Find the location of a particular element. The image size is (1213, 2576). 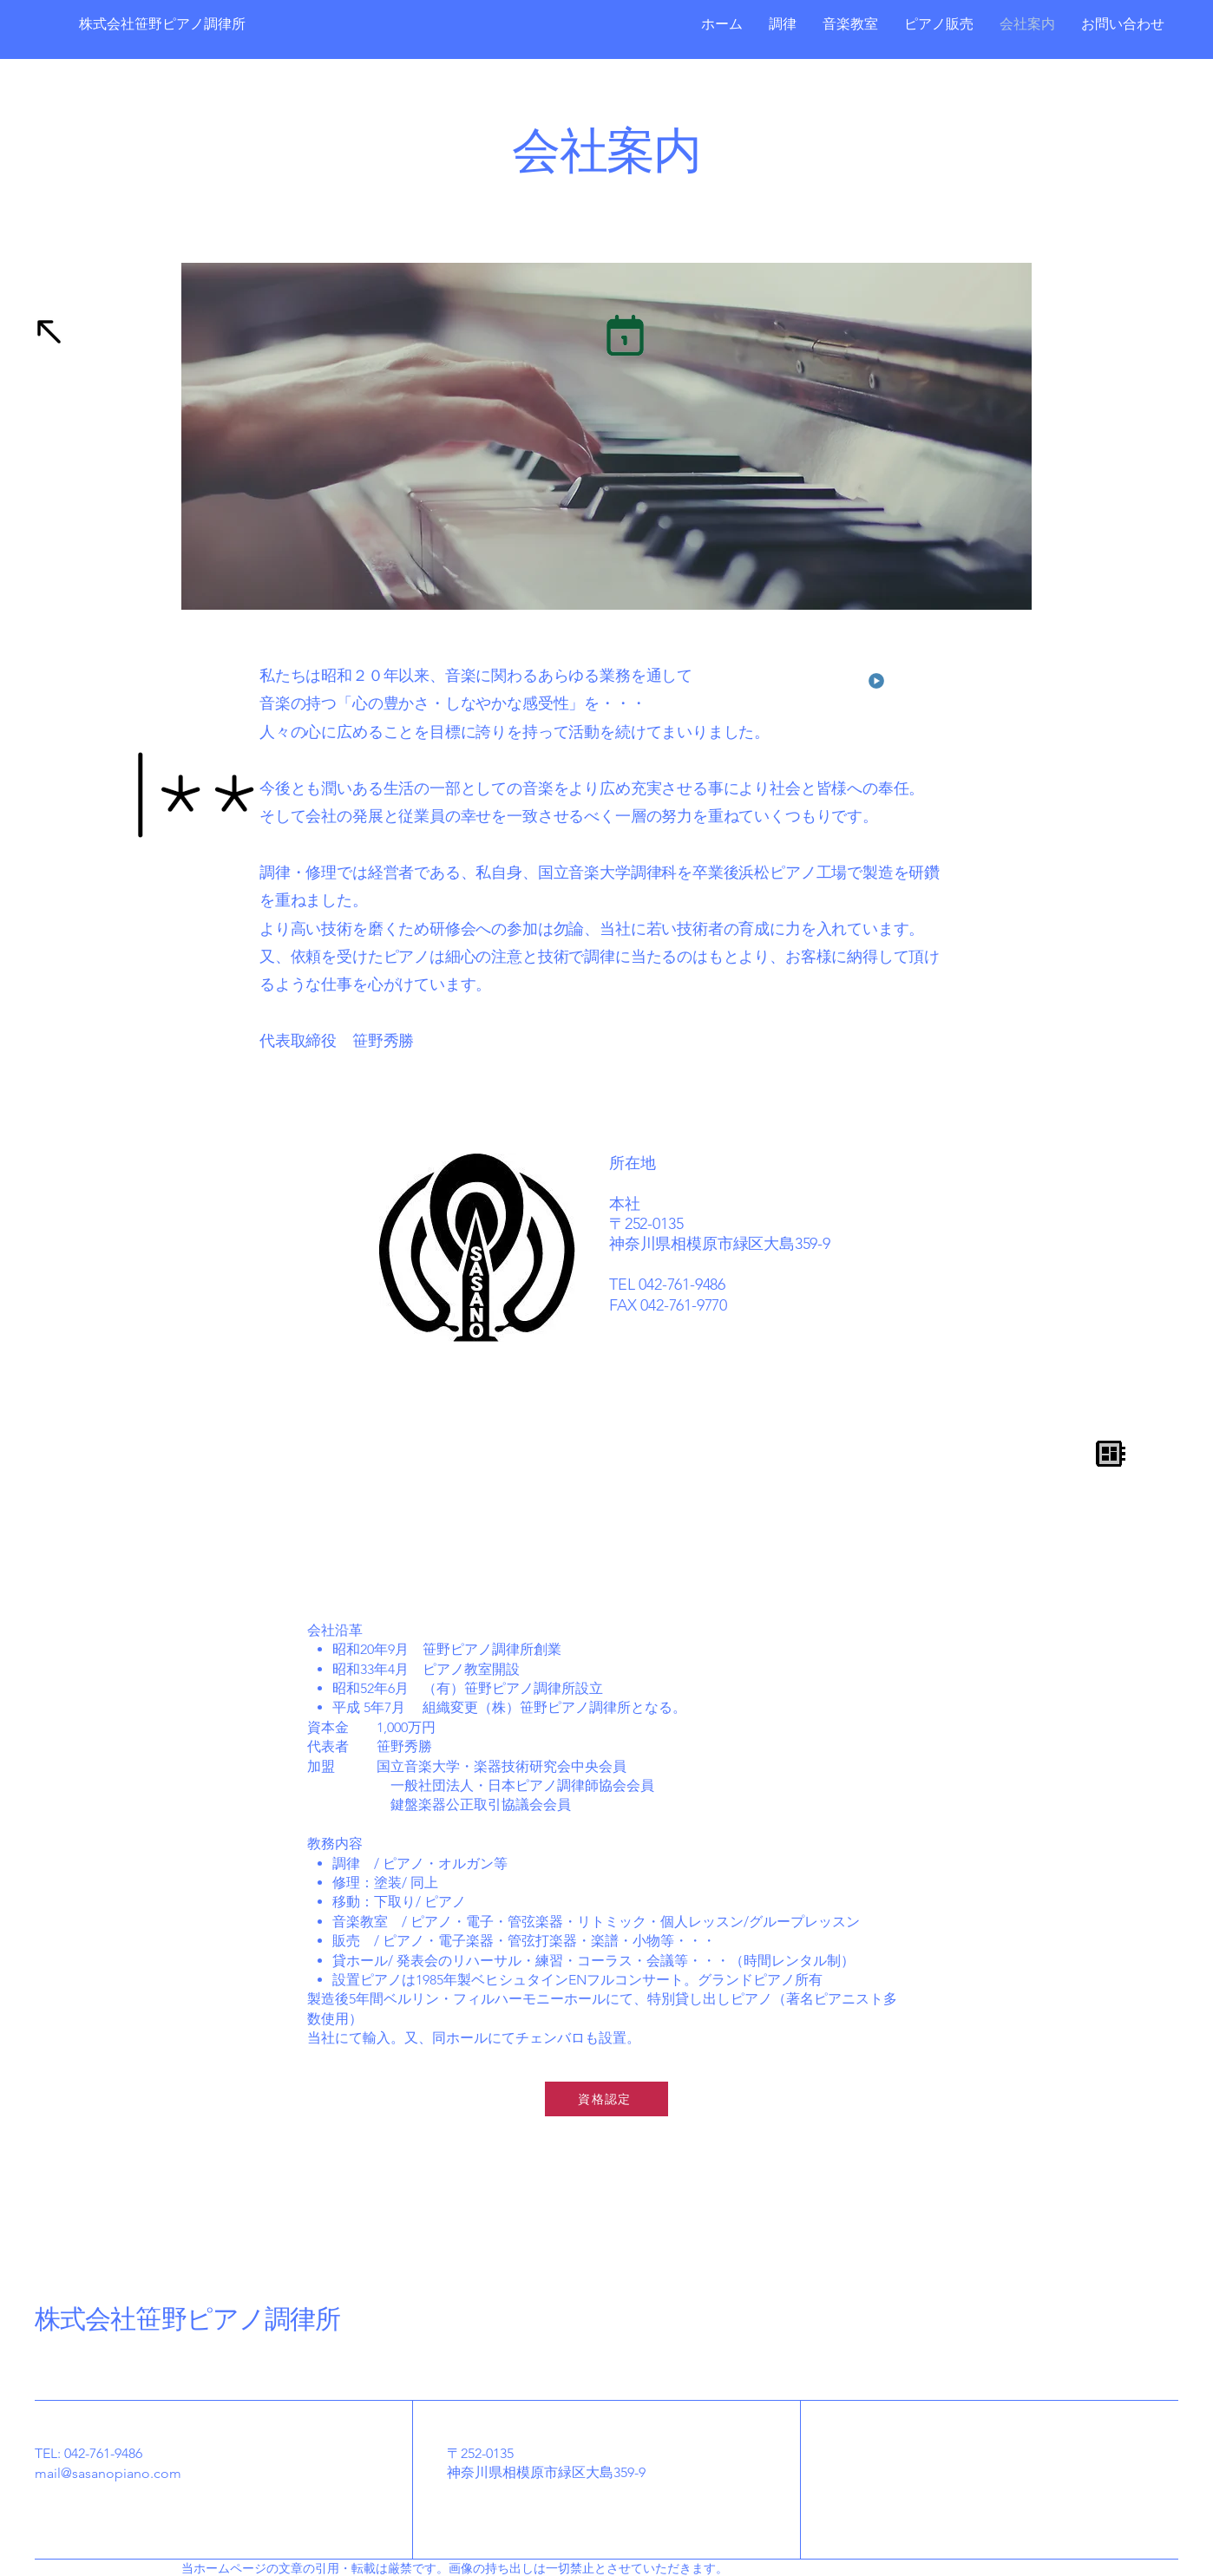

view calendar or schedule is located at coordinates (625, 335).